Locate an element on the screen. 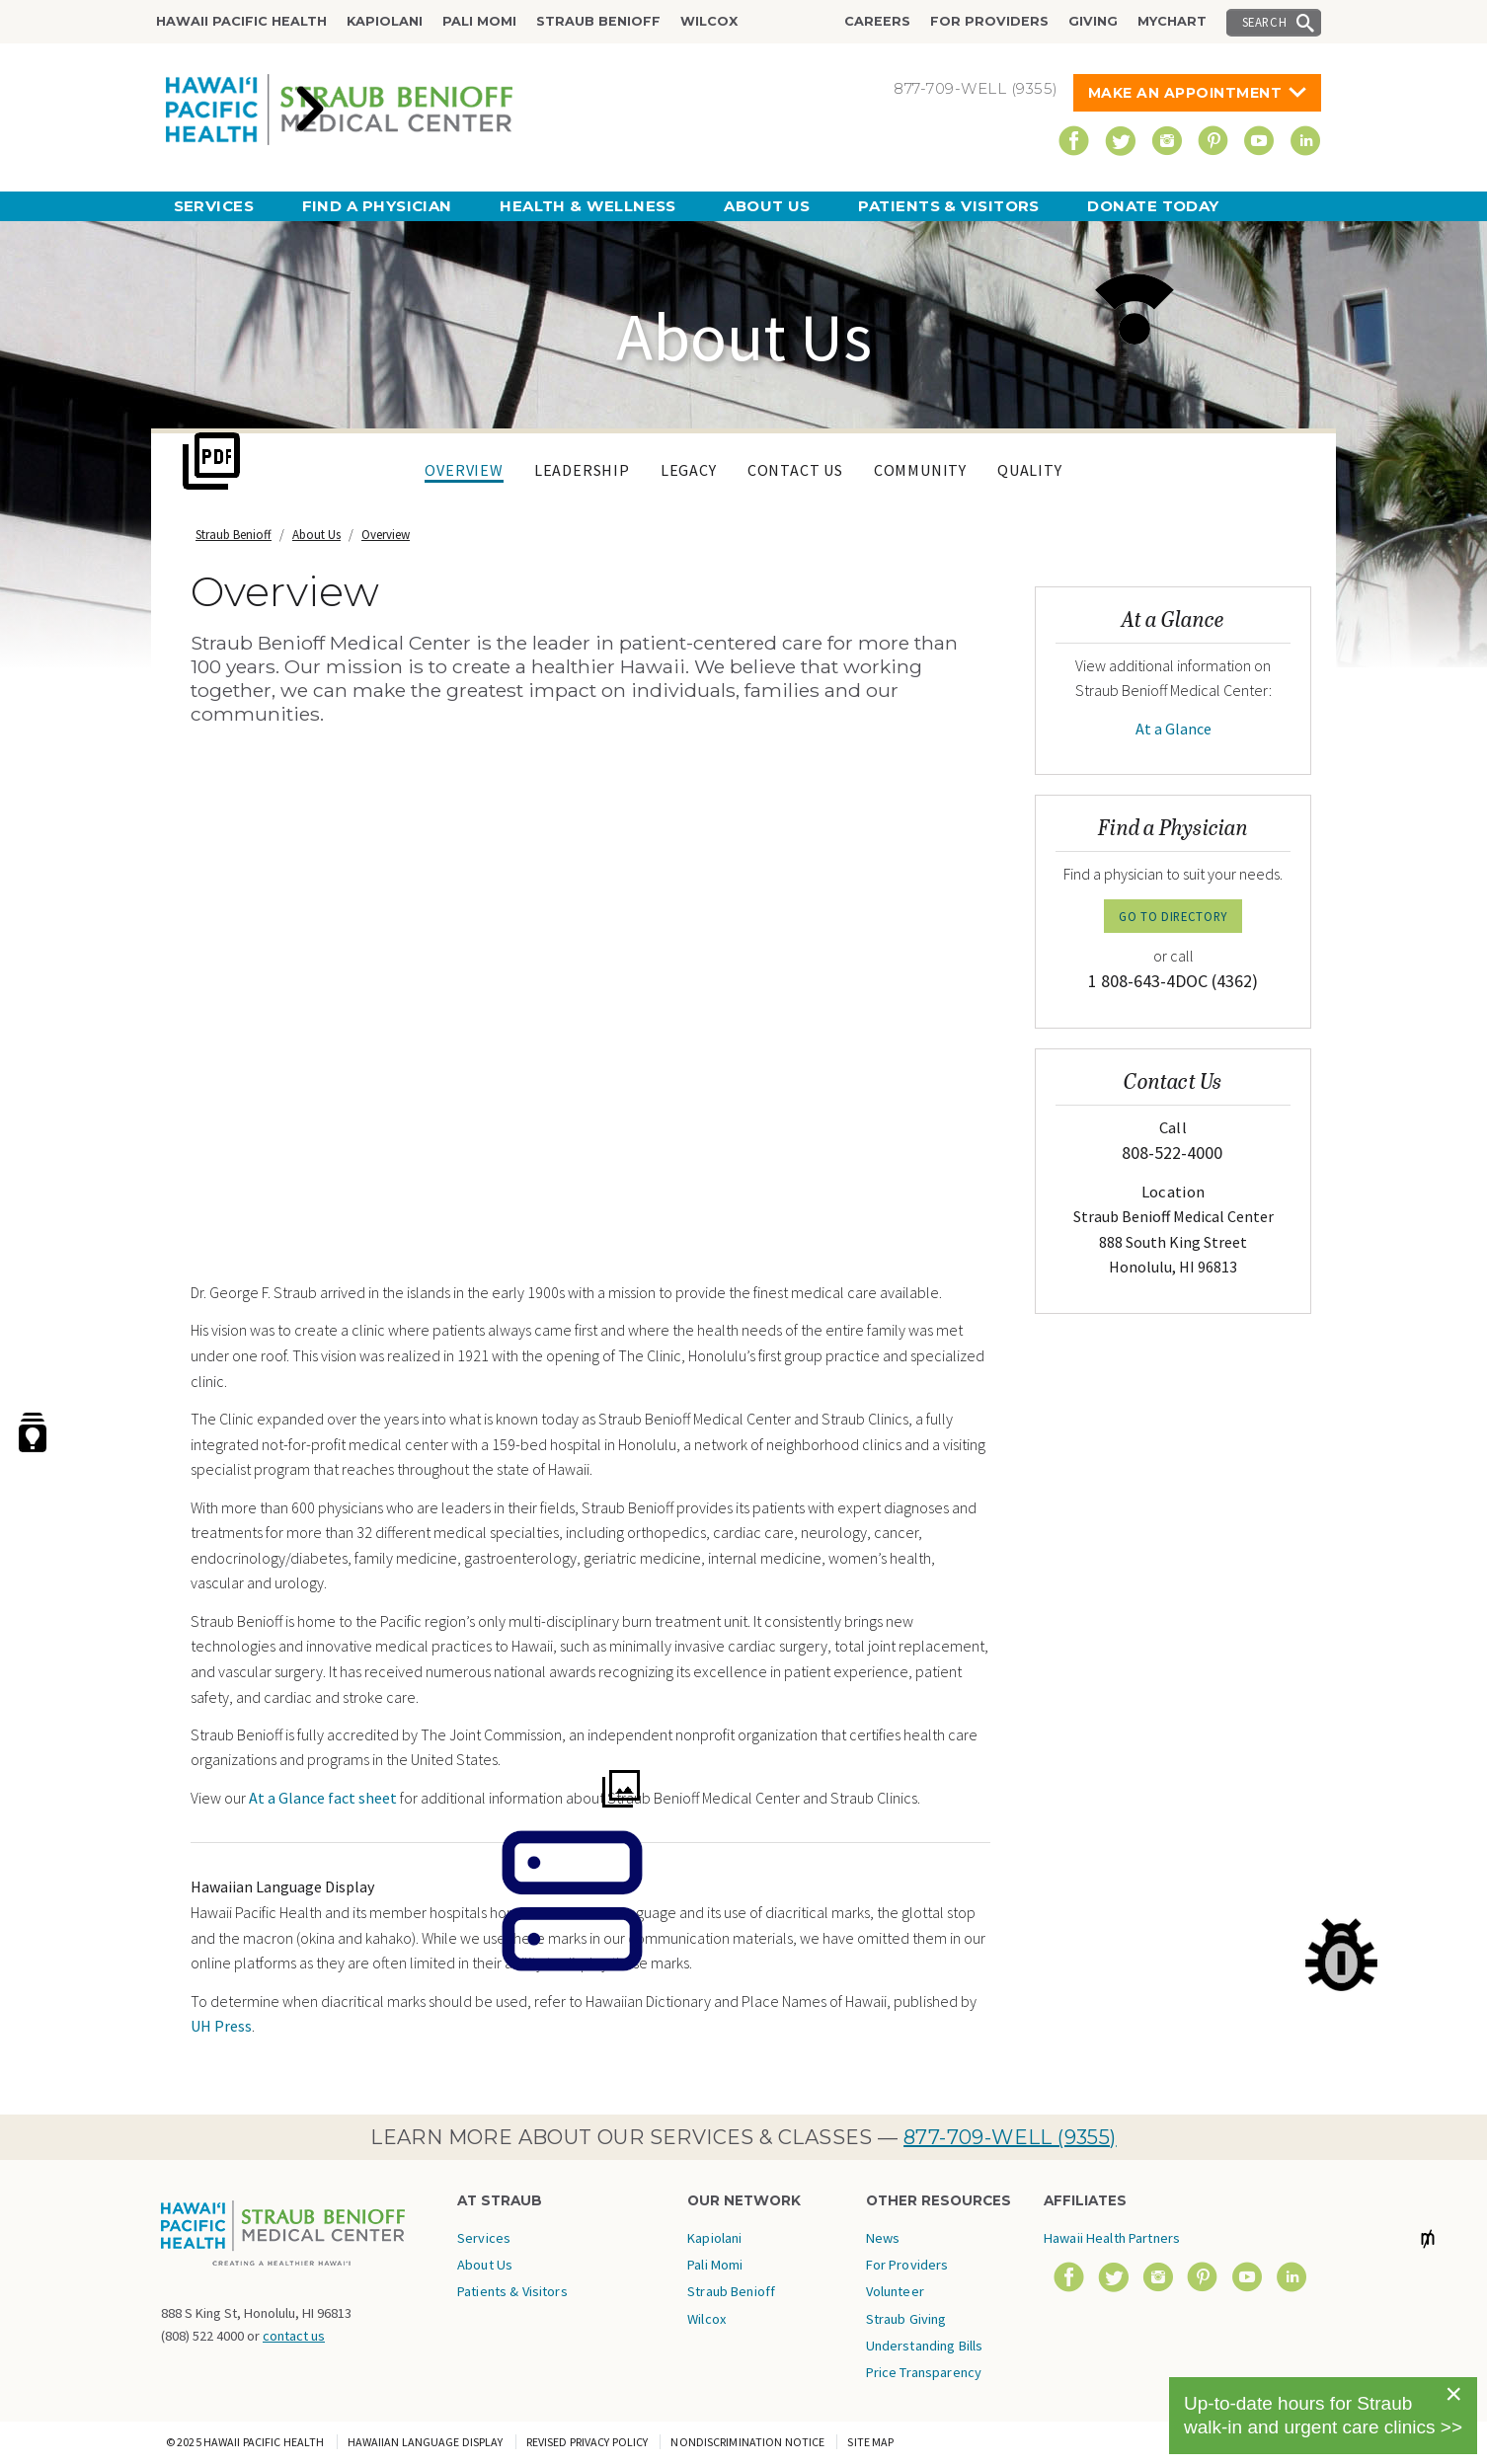 This screenshot has height=2464, width=1487. indicates currency in Ethiopian birr is located at coordinates (1428, 2239).